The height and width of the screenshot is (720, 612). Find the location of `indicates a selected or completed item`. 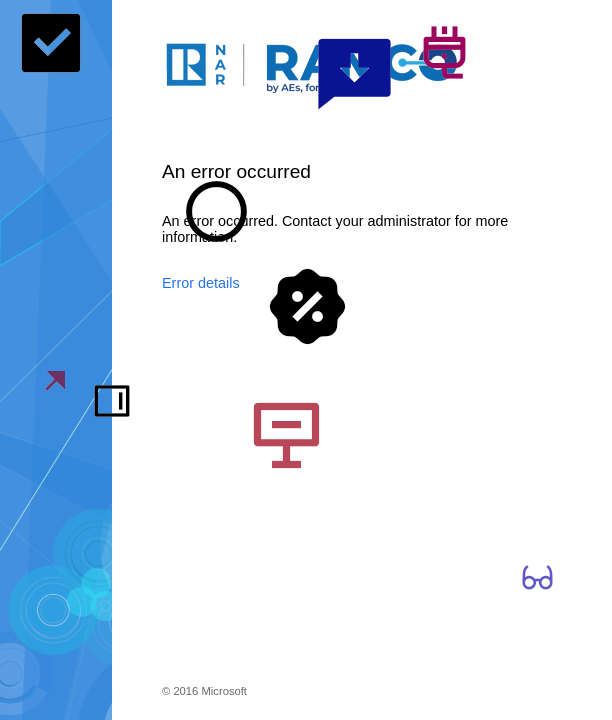

indicates a selected or completed item is located at coordinates (51, 43).